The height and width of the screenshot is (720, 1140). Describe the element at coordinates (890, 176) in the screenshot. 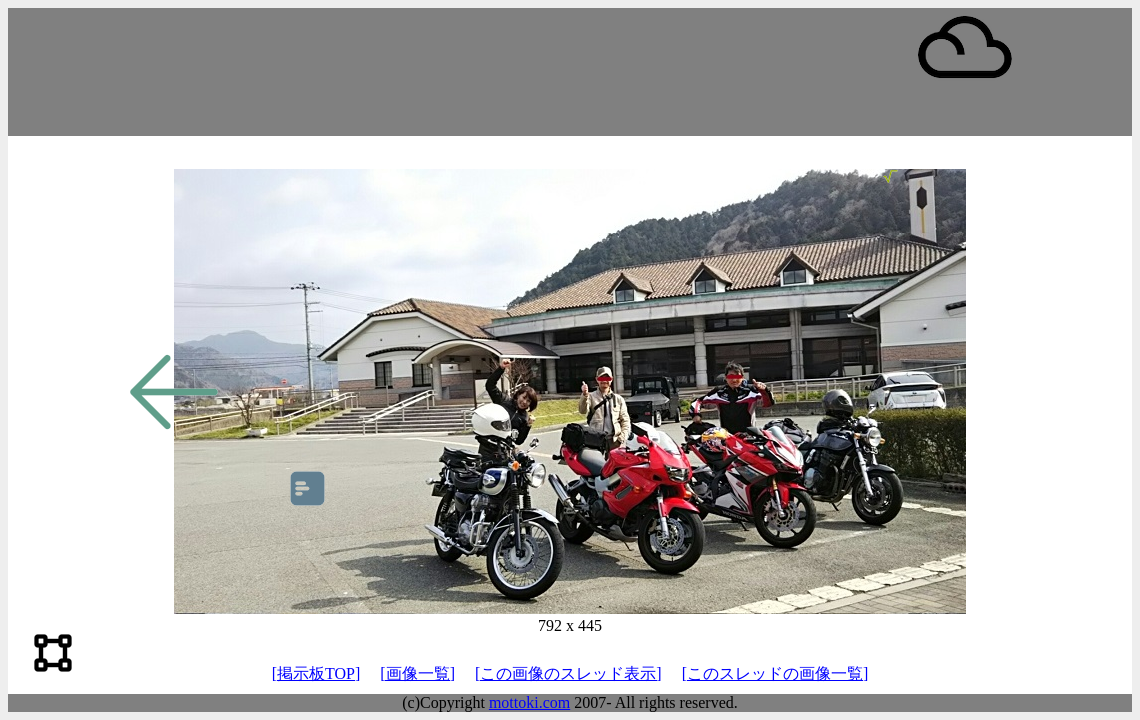

I see `access square root or radical function in calculator` at that location.